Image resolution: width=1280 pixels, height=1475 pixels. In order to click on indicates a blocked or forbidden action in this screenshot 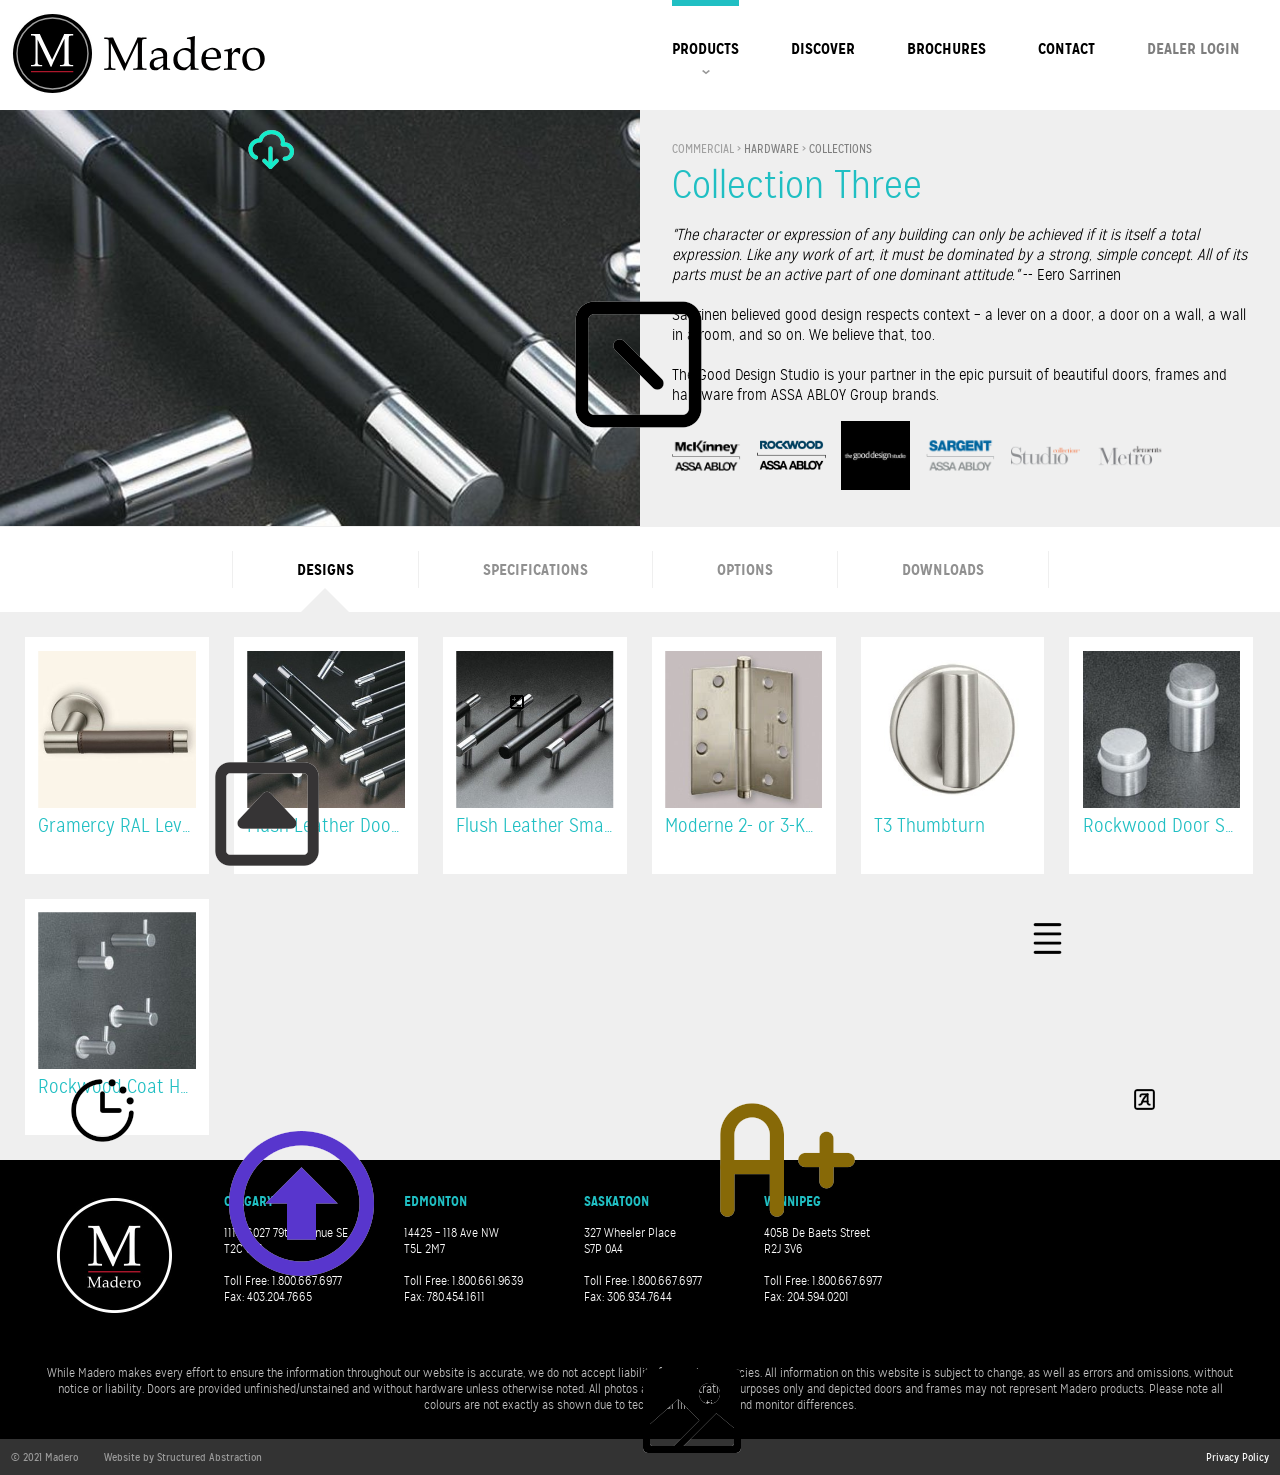, I will do `click(638, 364)`.